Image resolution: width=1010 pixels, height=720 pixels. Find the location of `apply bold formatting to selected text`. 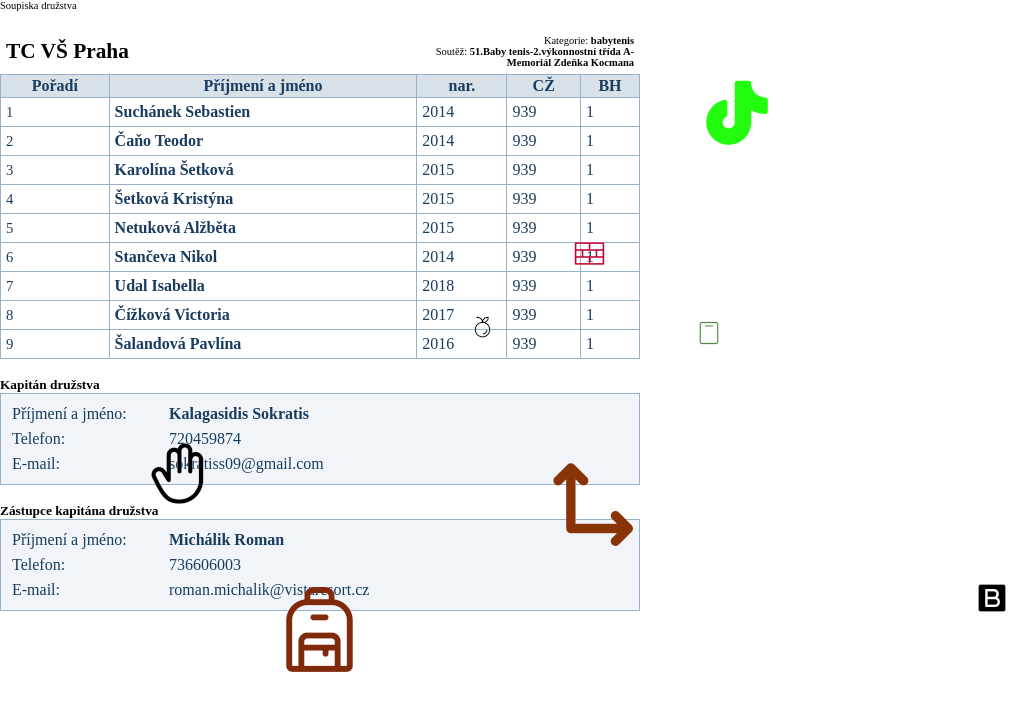

apply bold formatting to selected text is located at coordinates (992, 598).